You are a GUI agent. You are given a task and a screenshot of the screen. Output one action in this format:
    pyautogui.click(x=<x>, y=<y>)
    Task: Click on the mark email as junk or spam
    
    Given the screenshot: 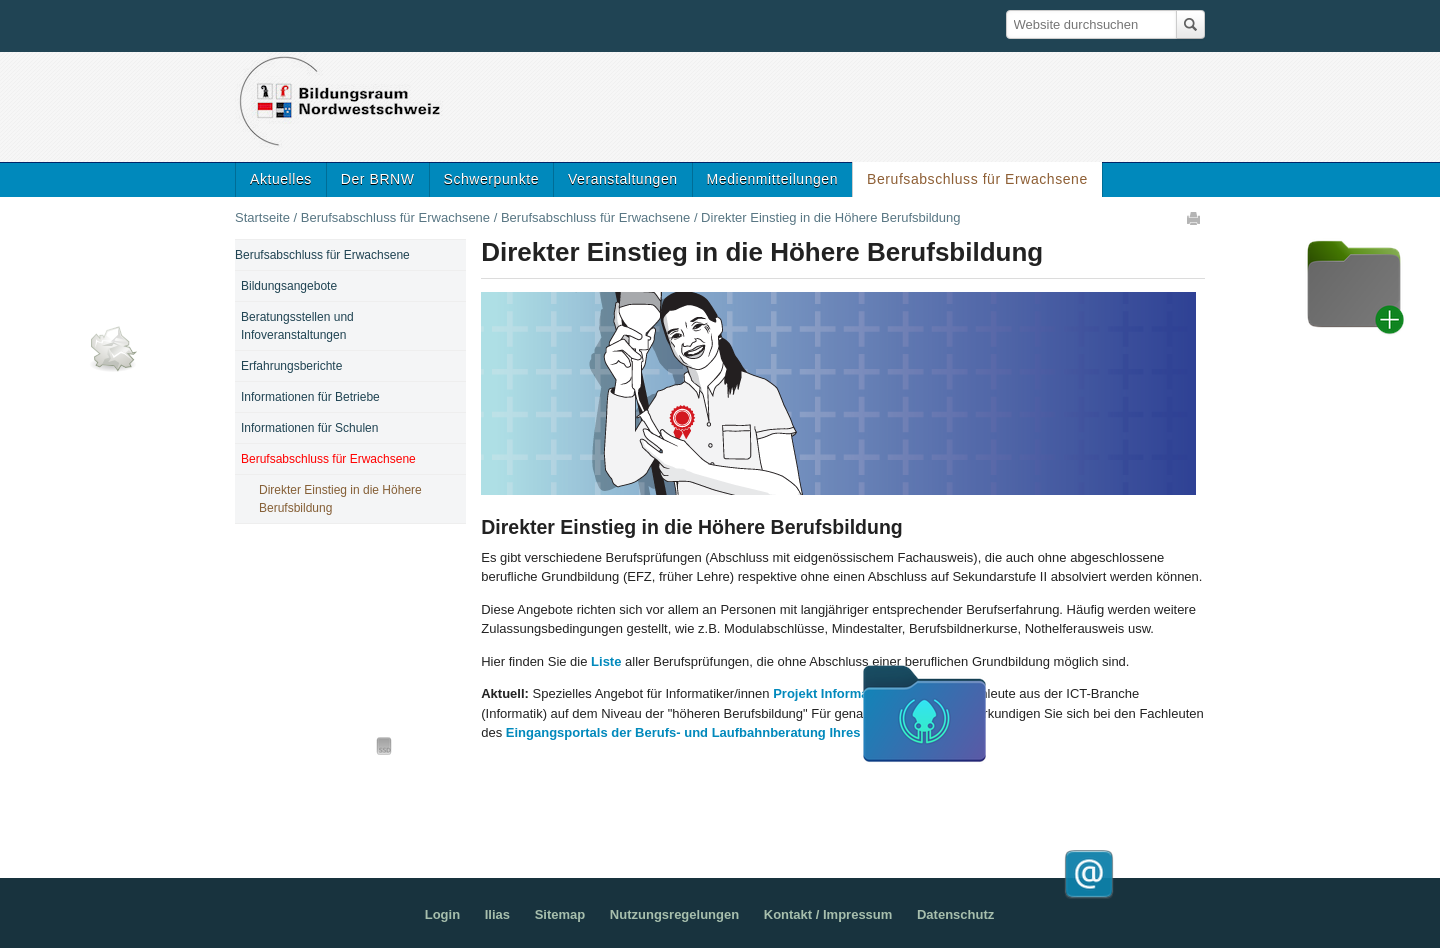 What is the action you would take?
    pyautogui.click(x=113, y=349)
    